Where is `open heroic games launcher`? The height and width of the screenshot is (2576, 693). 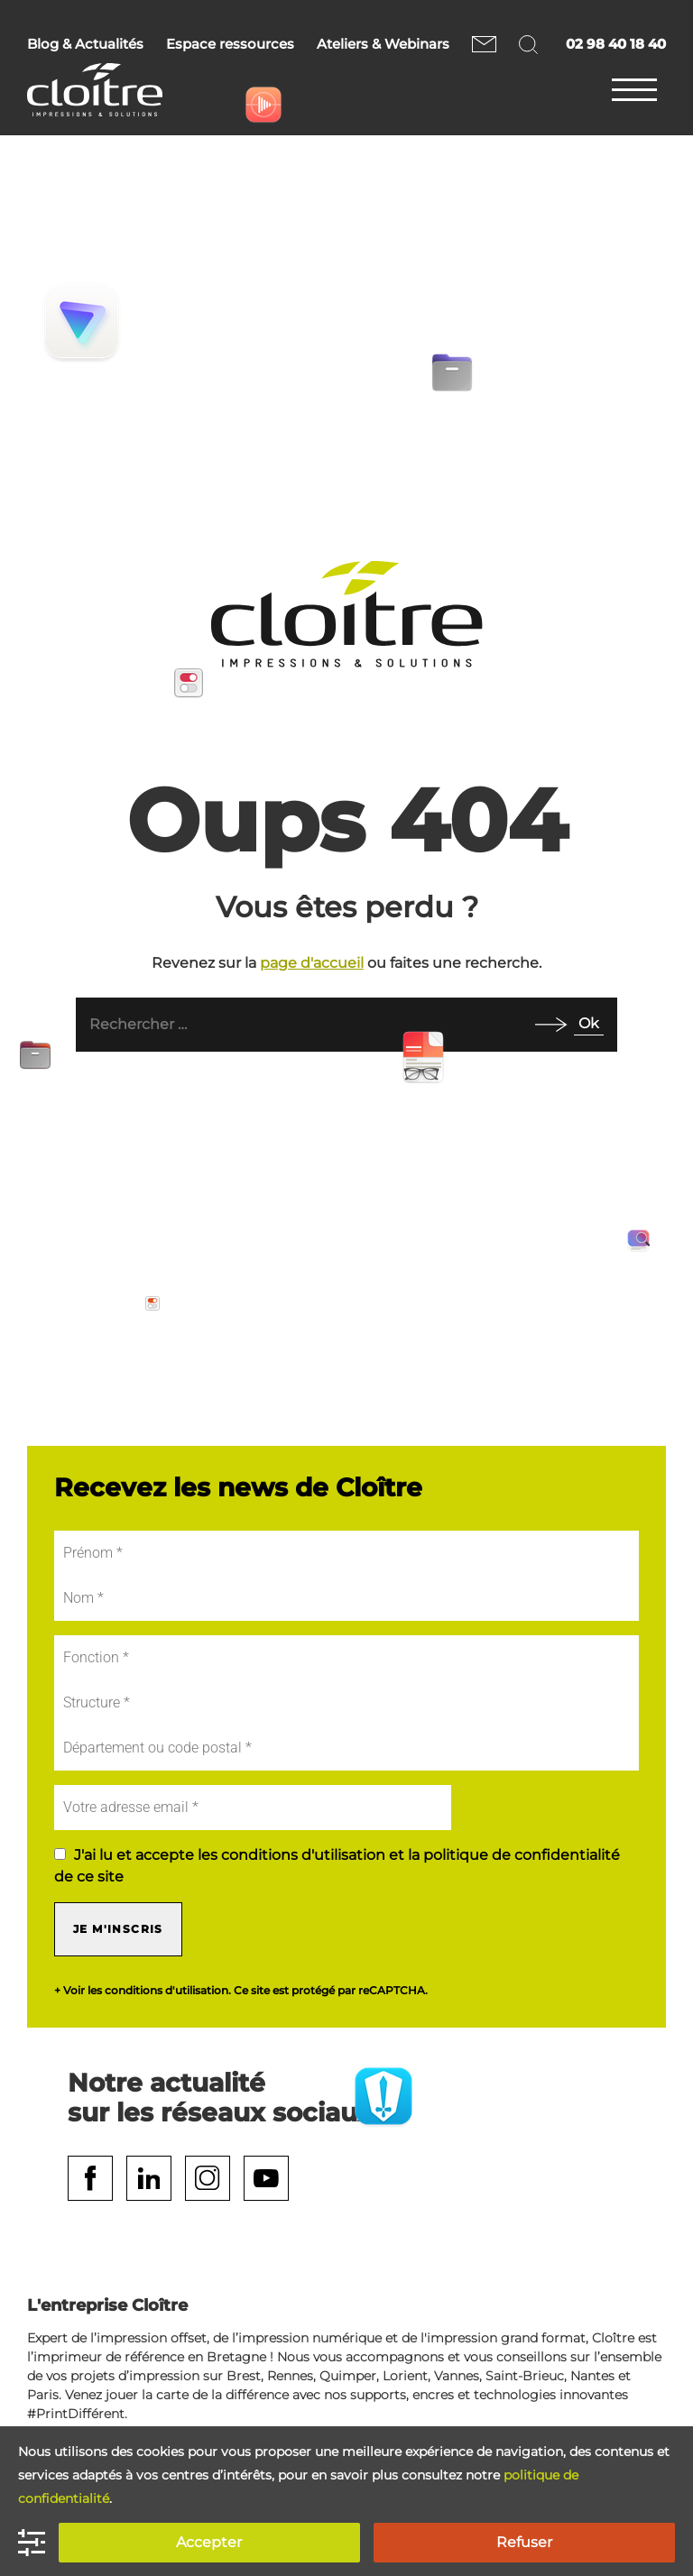
open heroic games launcher is located at coordinates (383, 2096).